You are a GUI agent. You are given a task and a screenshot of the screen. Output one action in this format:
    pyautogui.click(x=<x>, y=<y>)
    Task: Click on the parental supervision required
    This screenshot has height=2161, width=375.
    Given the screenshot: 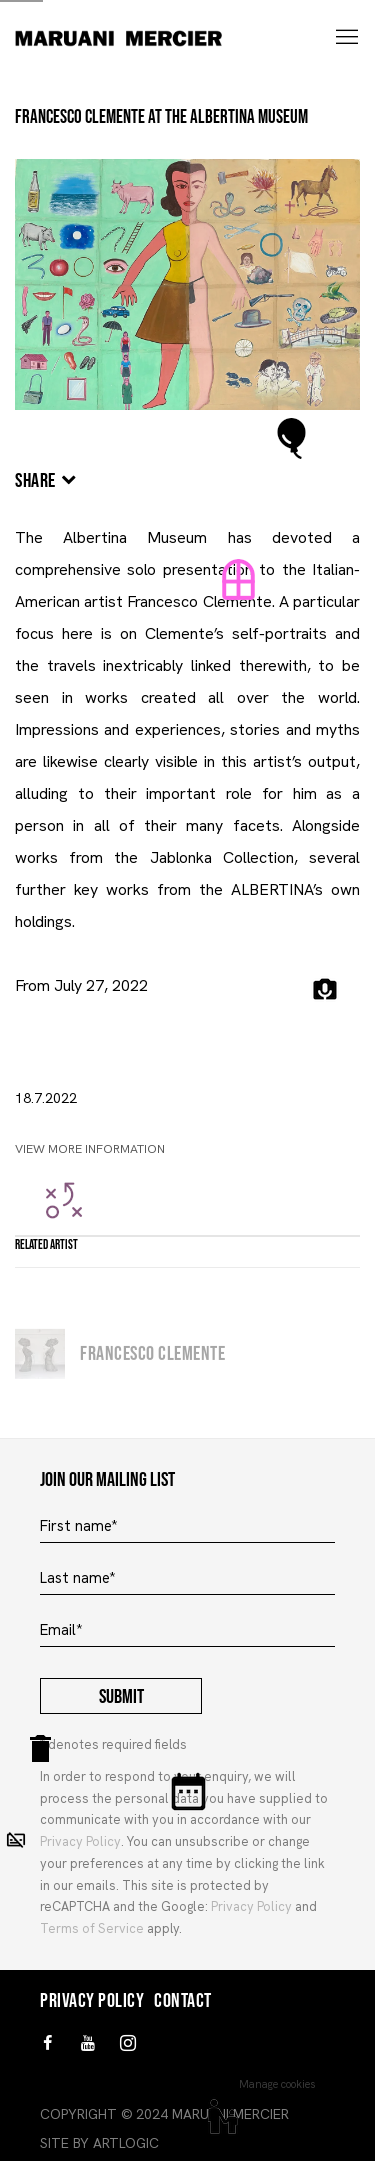 What is the action you would take?
    pyautogui.click(x=223, y=2116)
    